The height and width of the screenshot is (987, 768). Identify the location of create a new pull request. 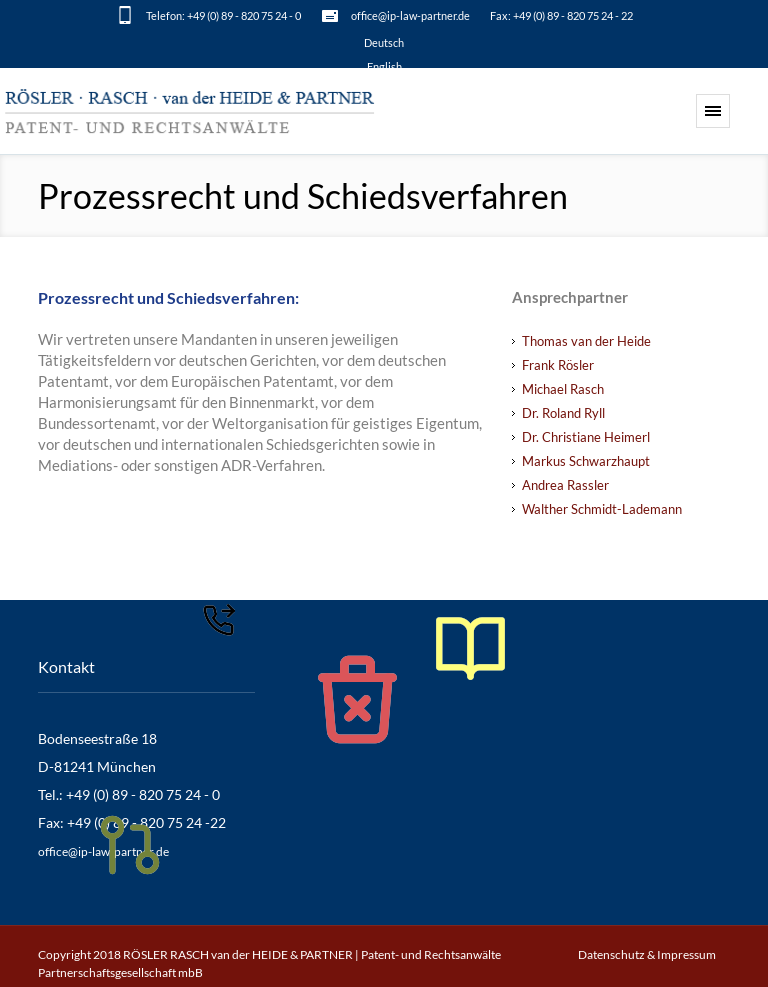
(130, 845).